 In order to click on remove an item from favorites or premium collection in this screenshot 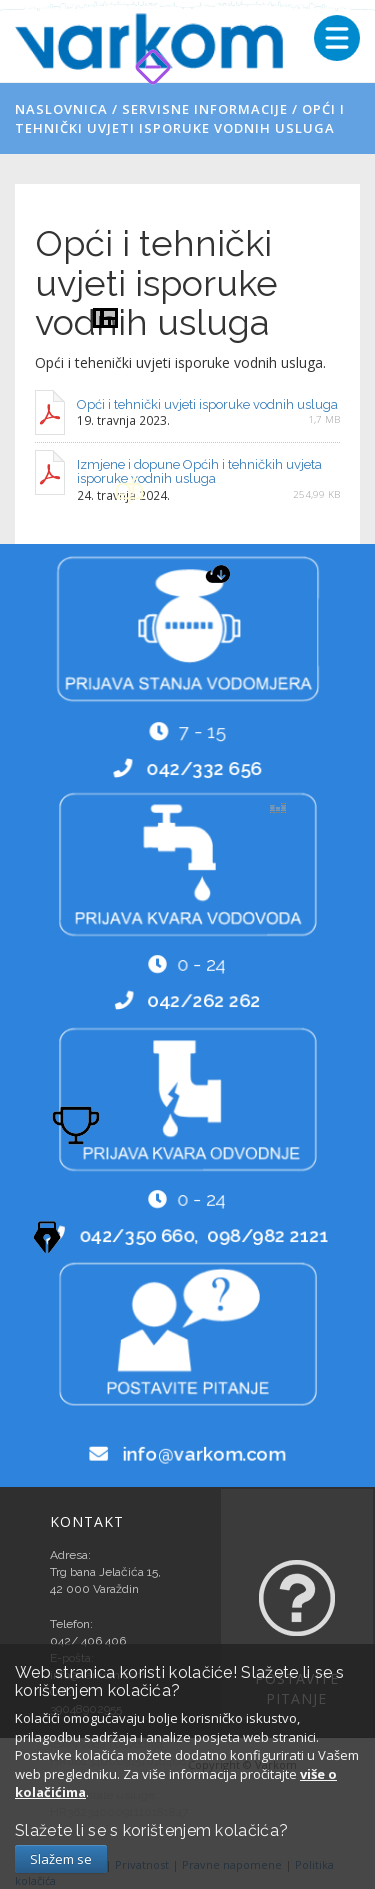, I will do `click(153, 67)`.